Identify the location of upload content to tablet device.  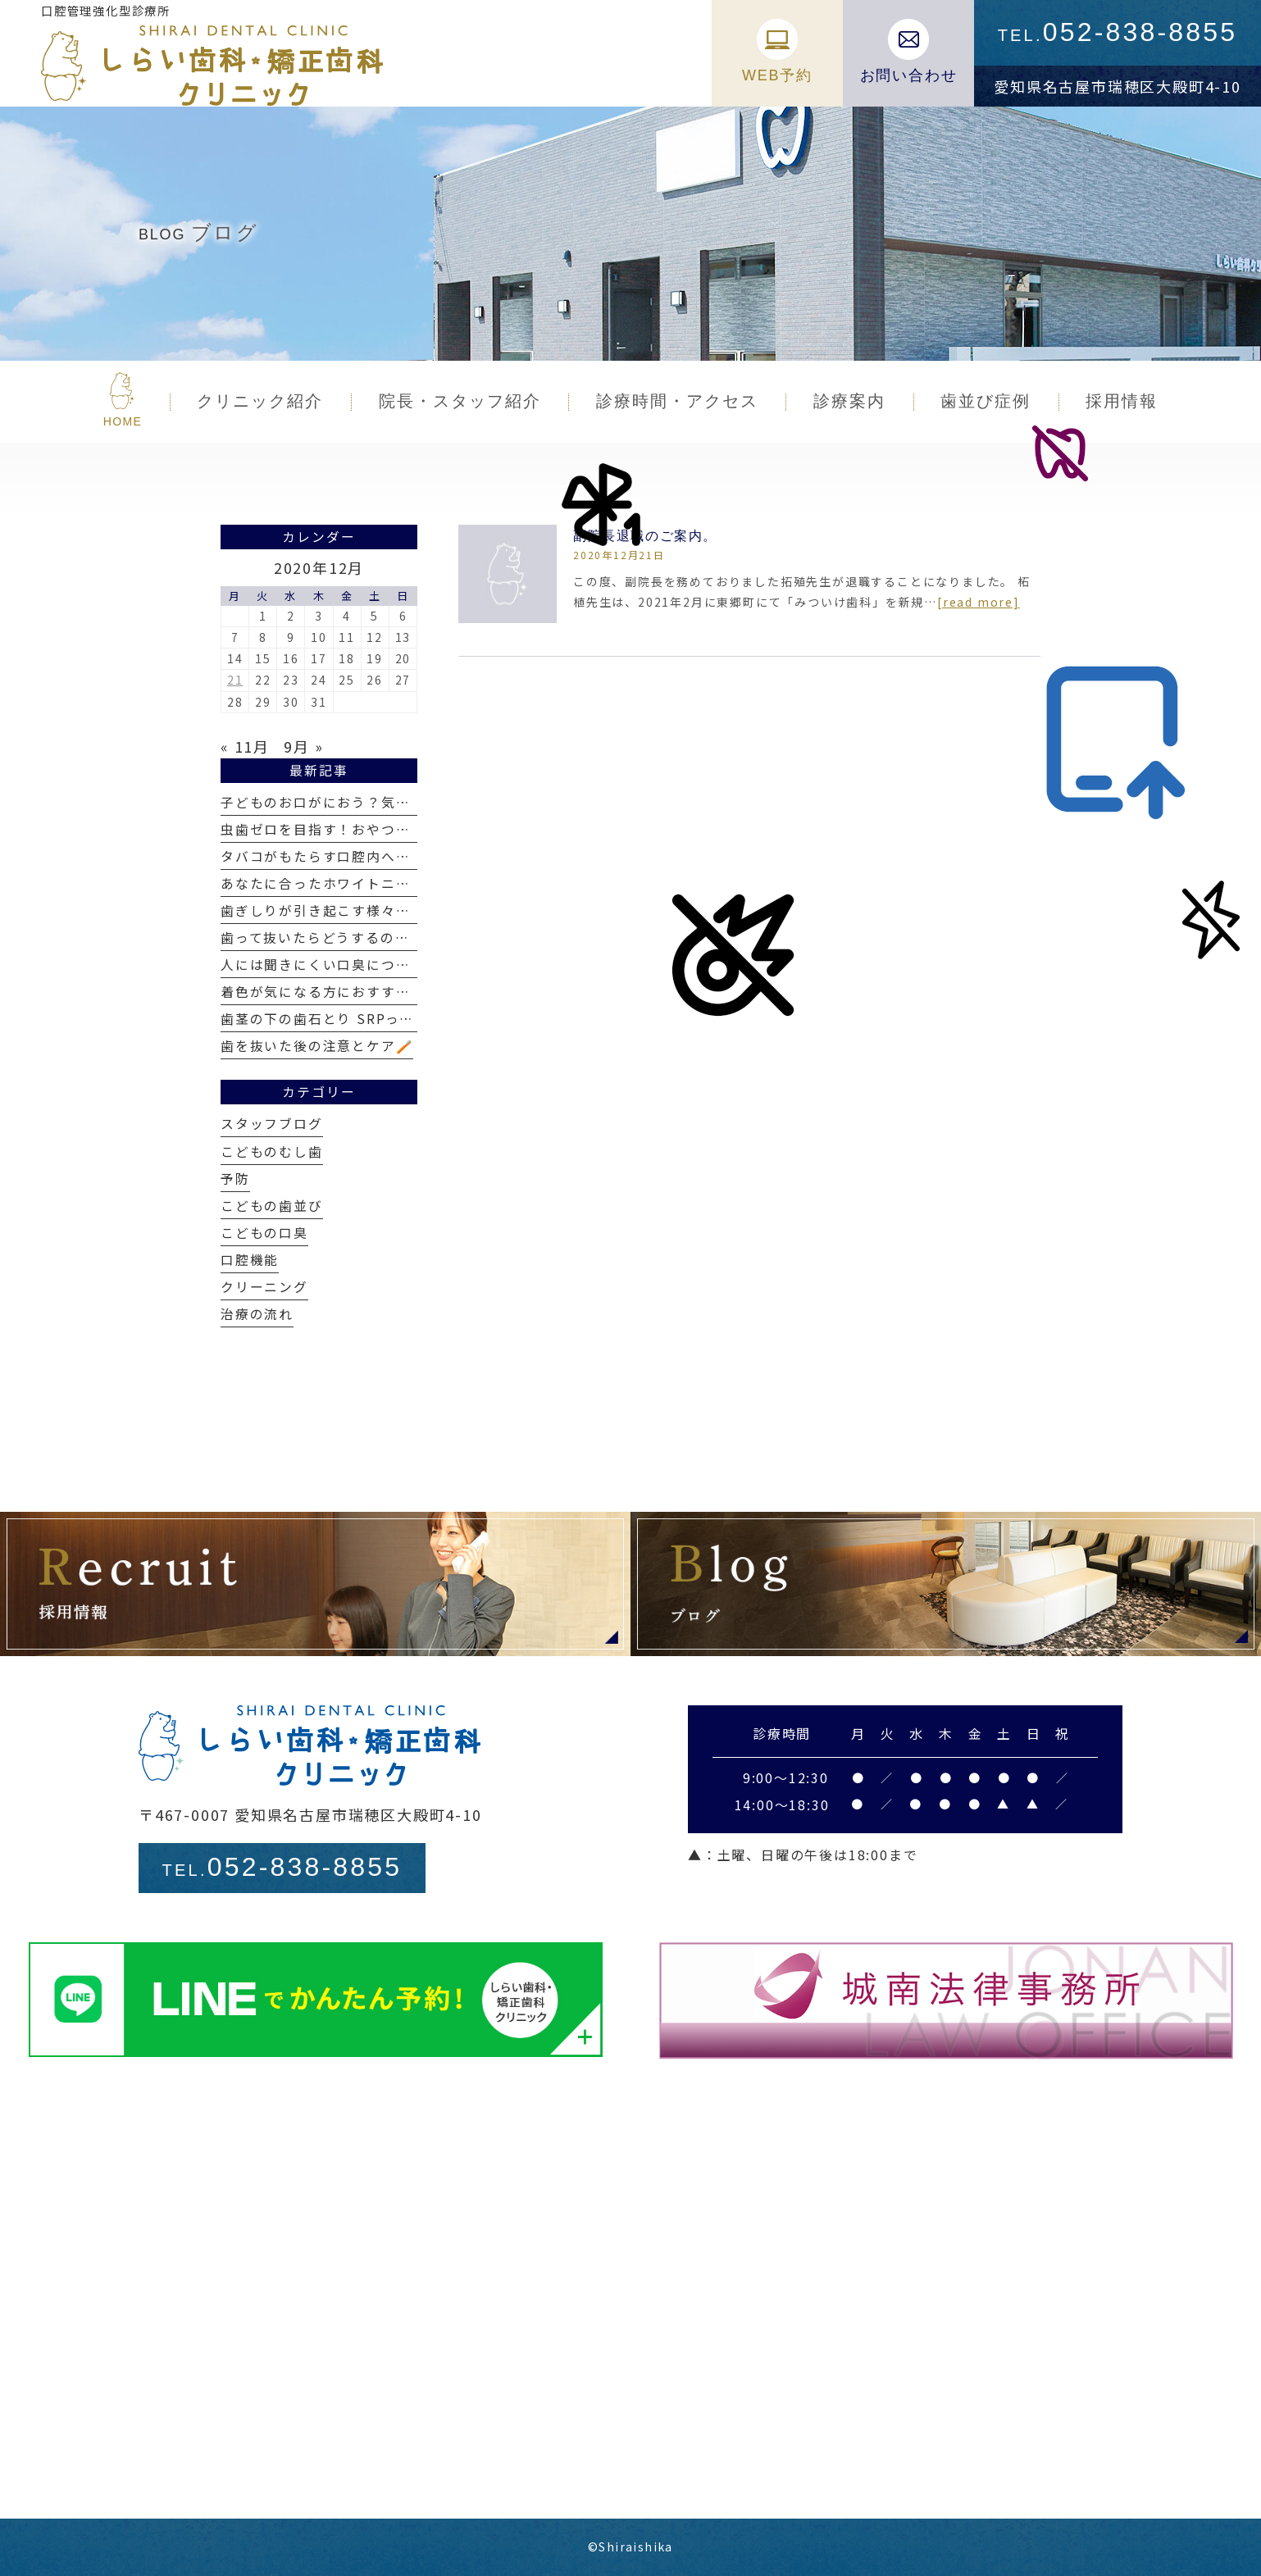
(1104, 739).